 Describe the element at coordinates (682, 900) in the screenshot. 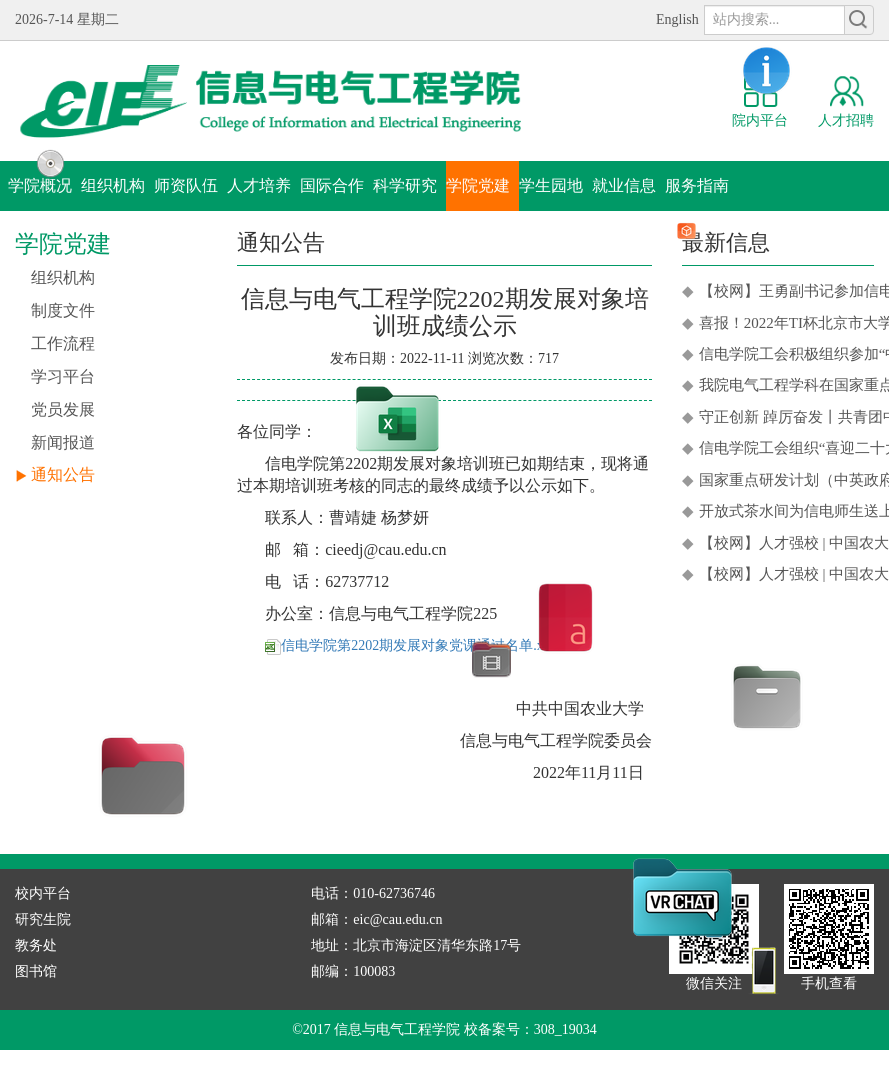

I see `open vrchat files folder` at that location.